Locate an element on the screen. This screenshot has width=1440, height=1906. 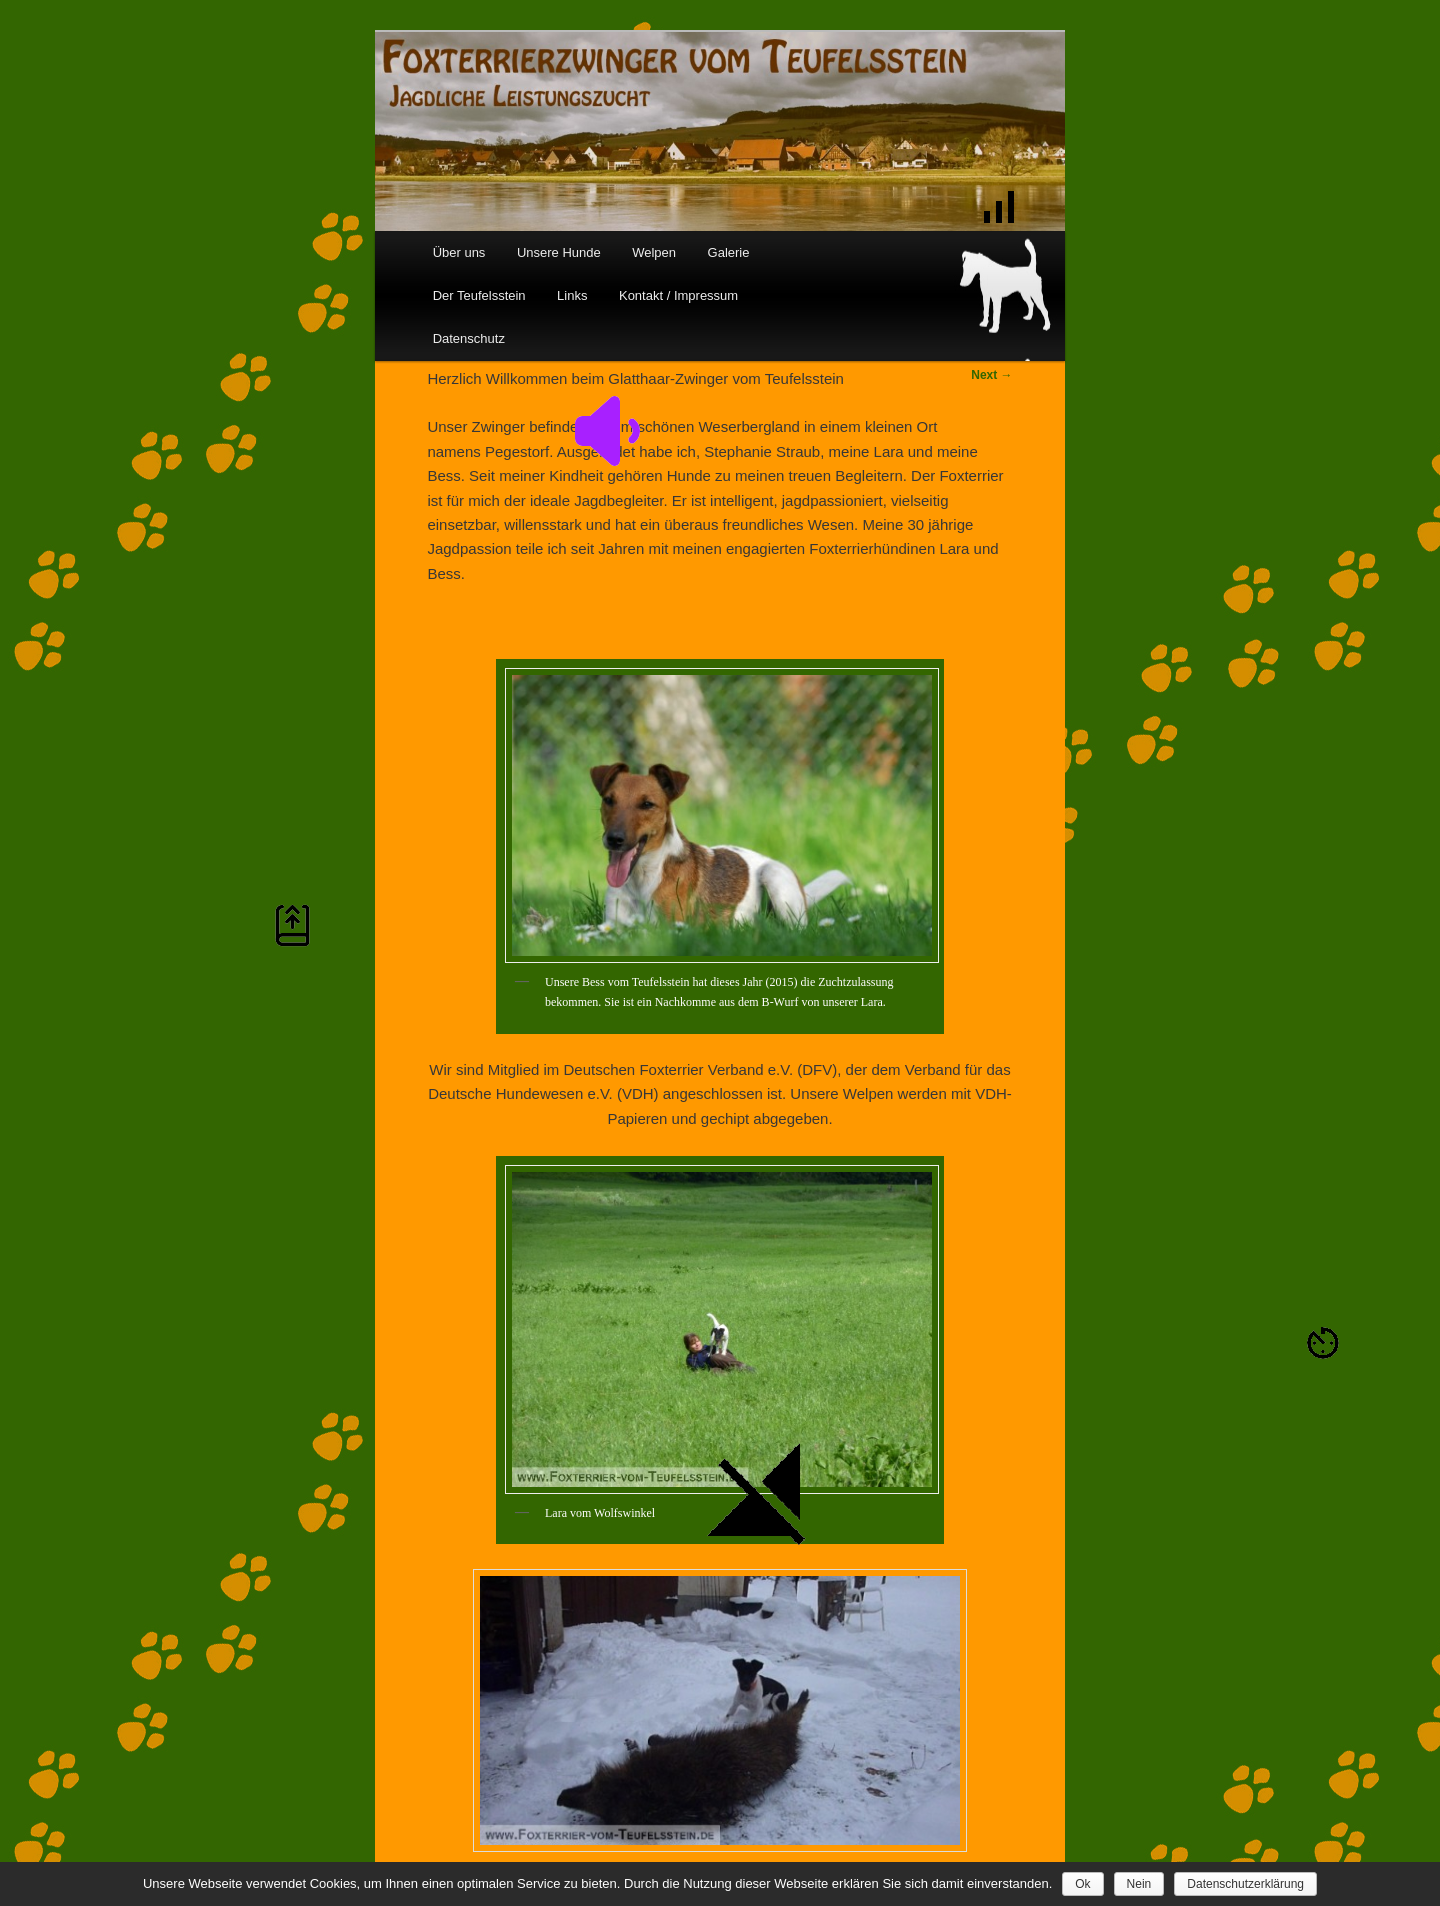
indicates no cellular signal or network connection is located at coordinates (758, 1494).